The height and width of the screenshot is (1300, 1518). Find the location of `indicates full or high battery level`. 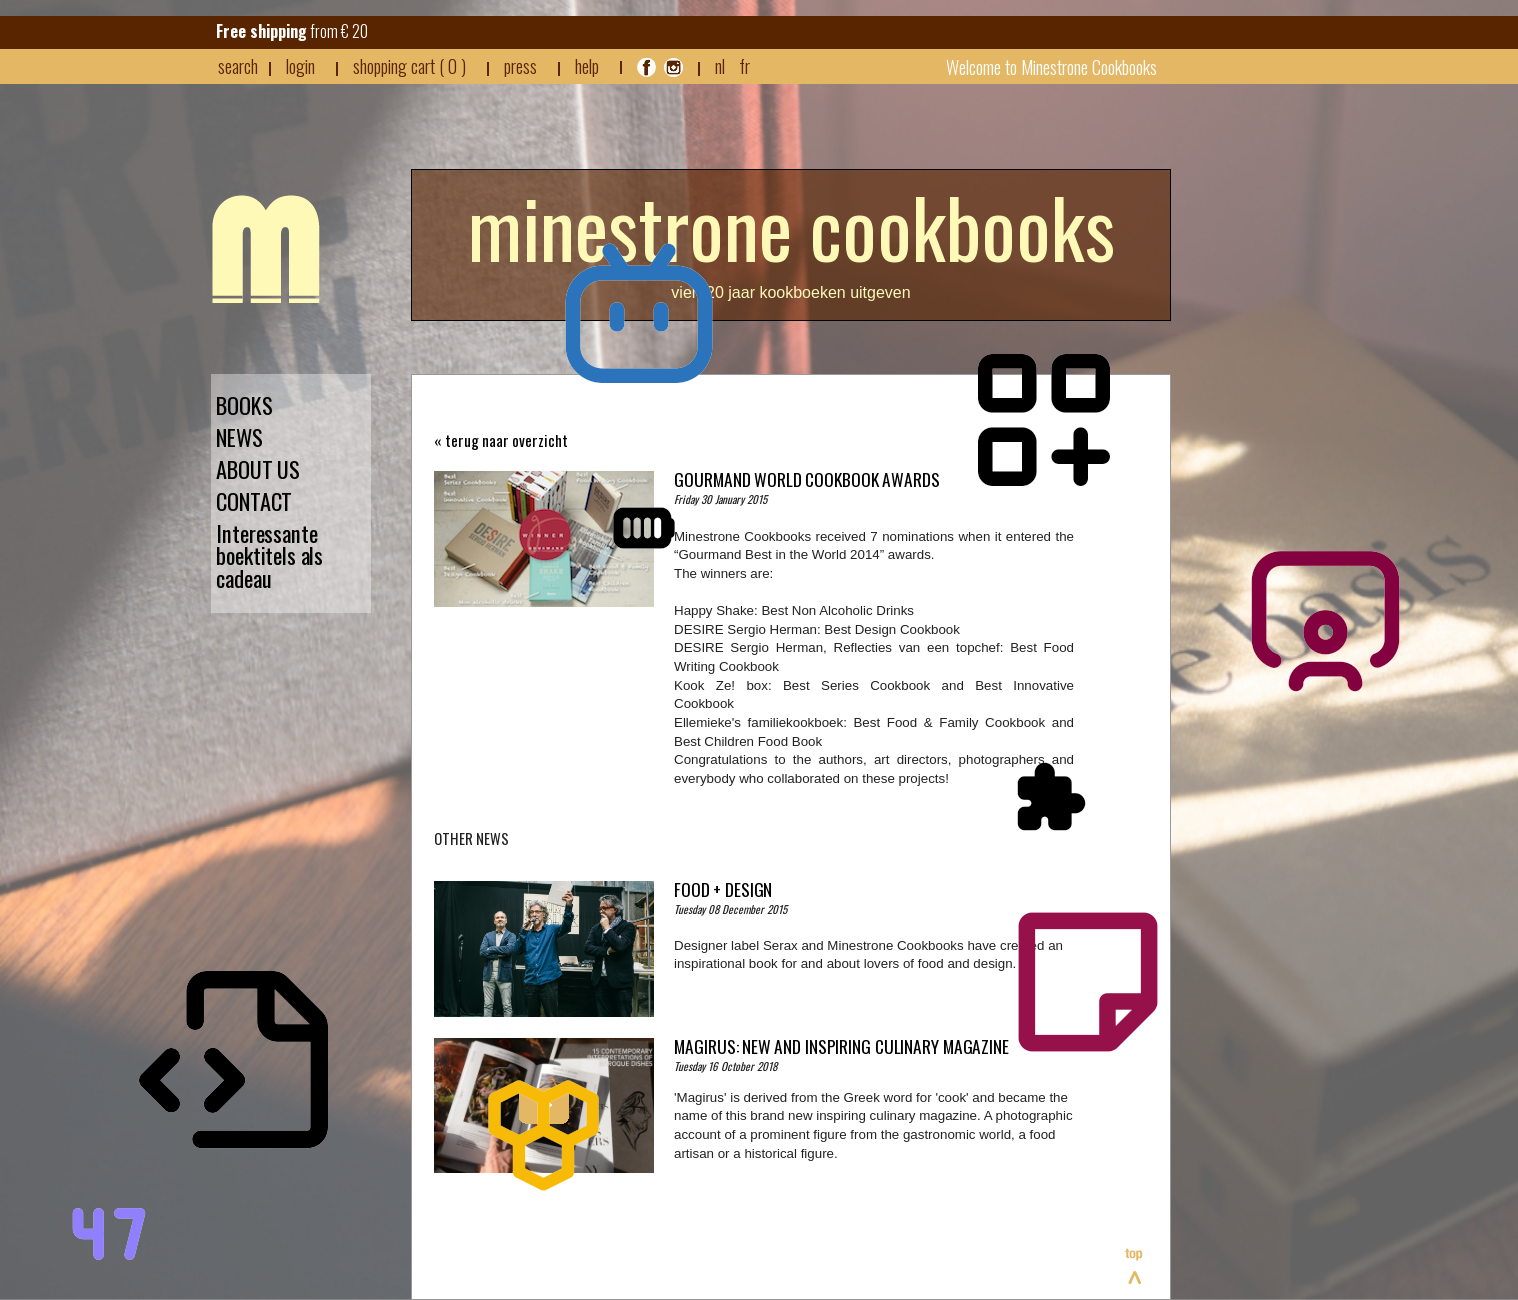

indicates full or high battery level is located at coordinates (644, 528).